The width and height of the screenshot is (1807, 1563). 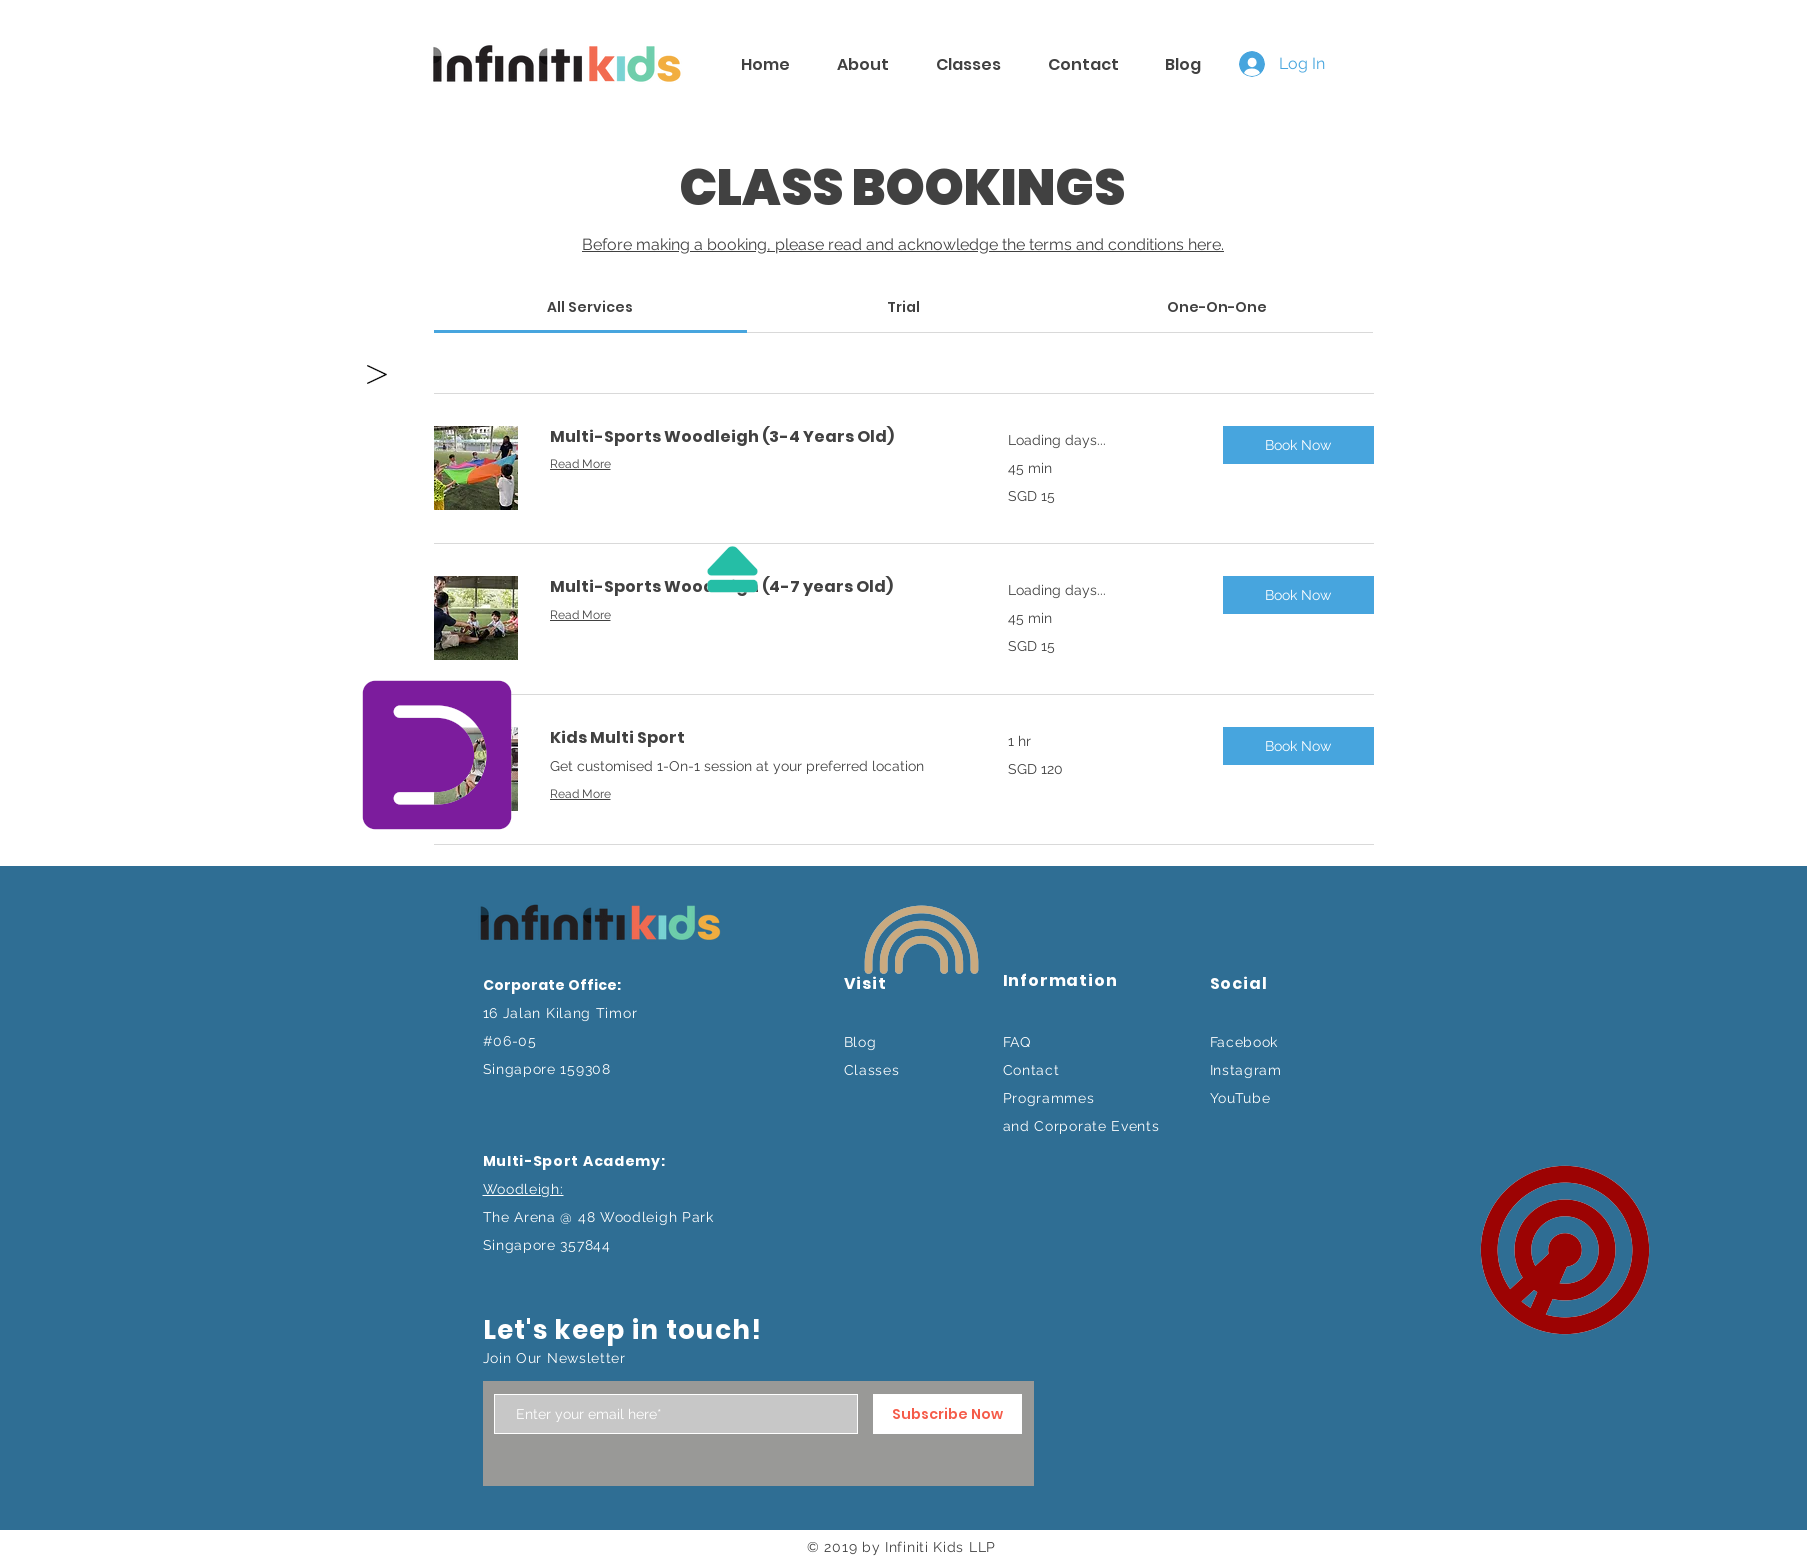 I want to click on eject a disc or removable media, so click(x=732, y=573).